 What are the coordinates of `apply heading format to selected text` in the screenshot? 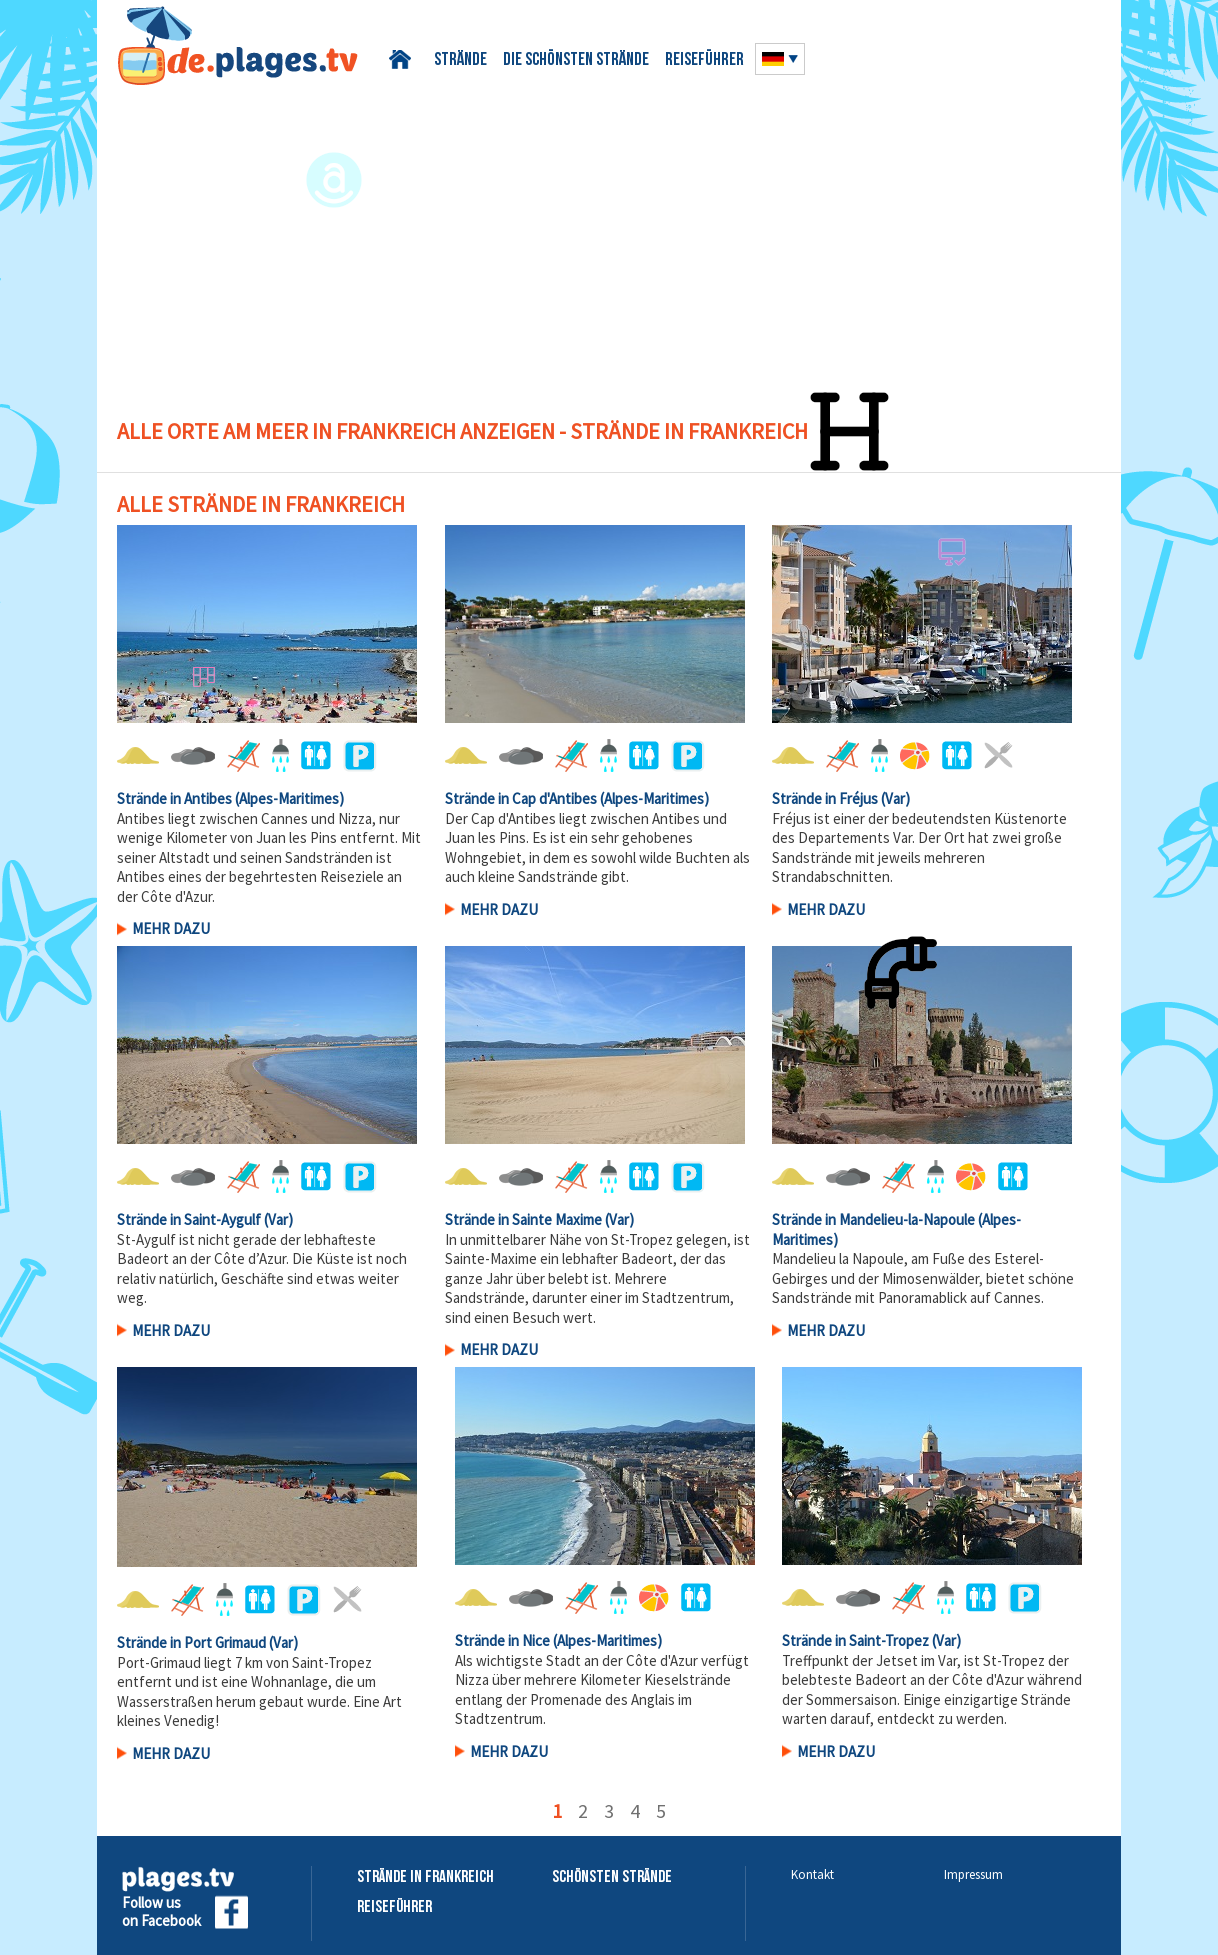 It's located at (849, 431).